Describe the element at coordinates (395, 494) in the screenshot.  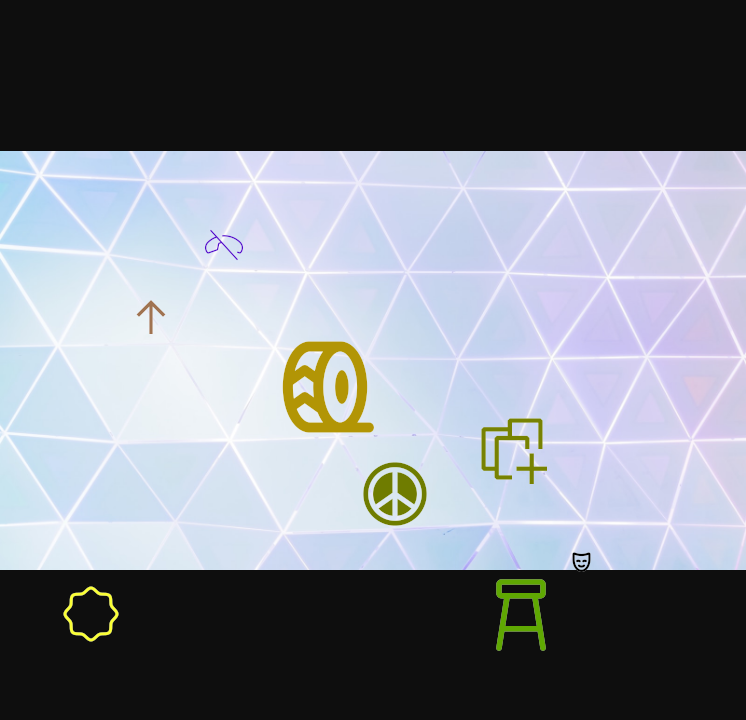
I see `indicates a peaceful or non-violent mode` at that location.